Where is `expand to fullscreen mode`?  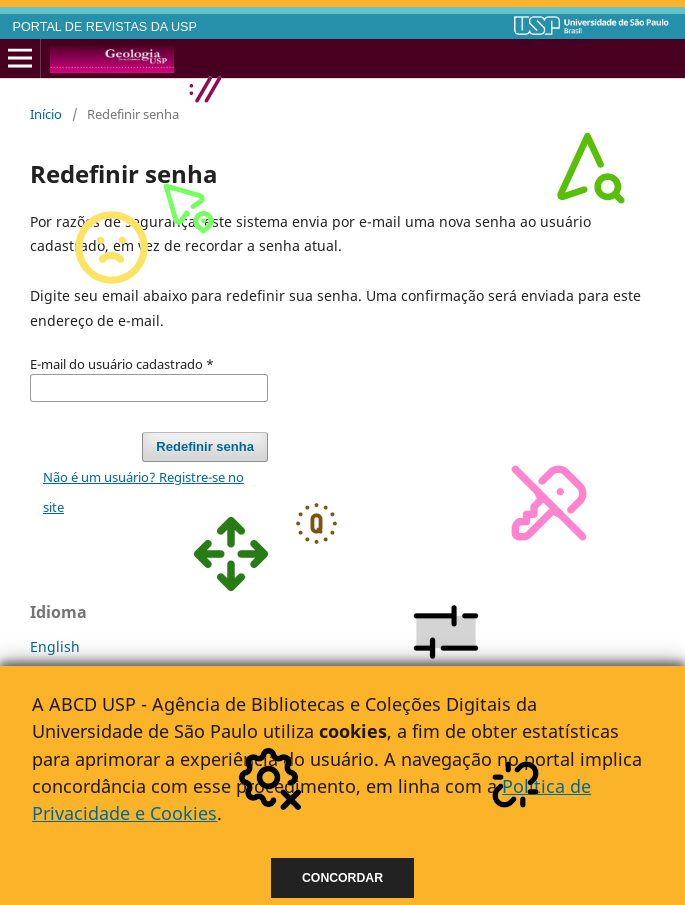
expand to fullscreen mode is located at coordinates (231, 554).